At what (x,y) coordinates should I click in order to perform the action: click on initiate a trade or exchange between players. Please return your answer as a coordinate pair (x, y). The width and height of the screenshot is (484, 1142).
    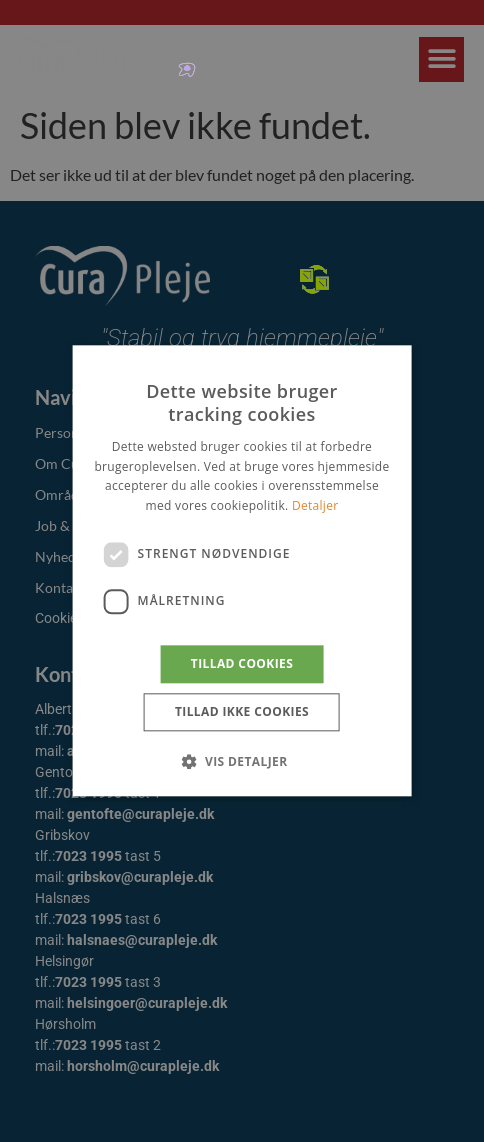
    Looking at the image, I should click on (314, 279).